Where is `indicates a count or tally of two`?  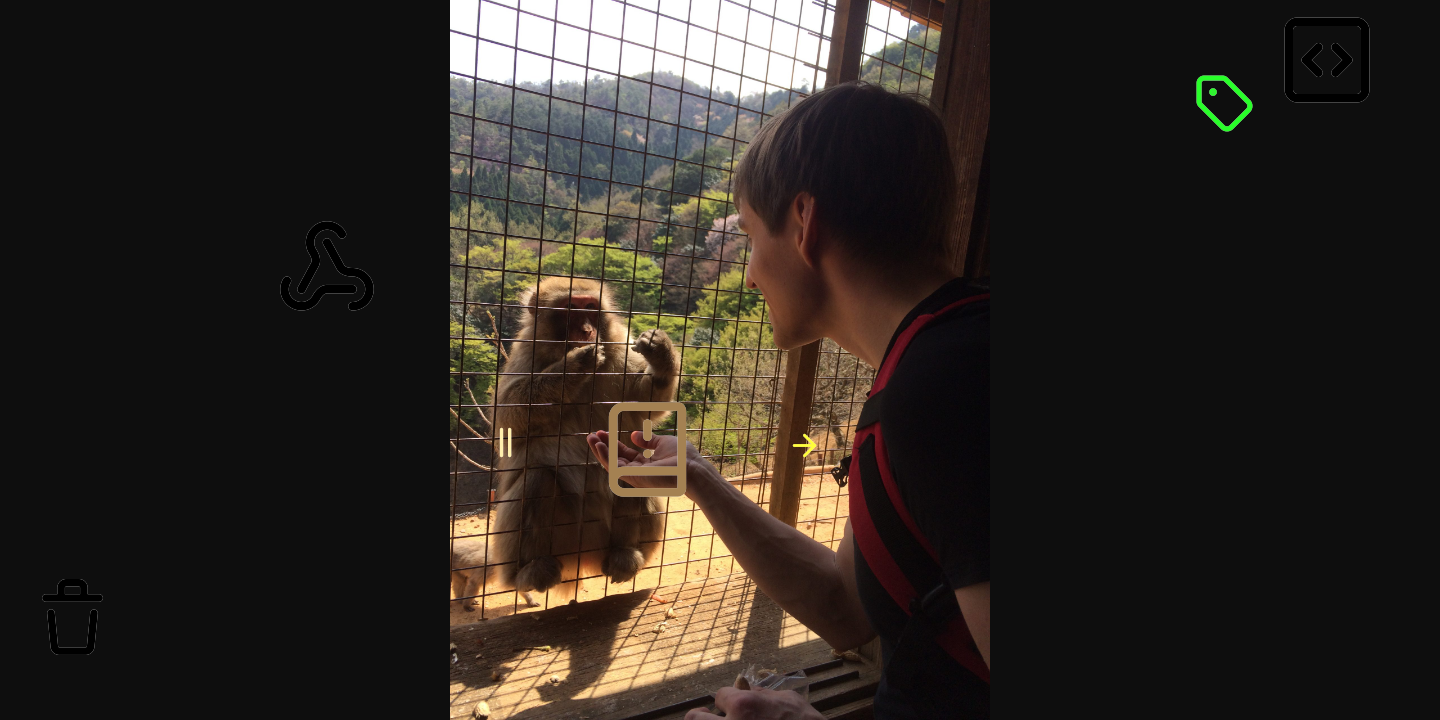
indicates a count or tally of two is located at coordinates (514, 442).